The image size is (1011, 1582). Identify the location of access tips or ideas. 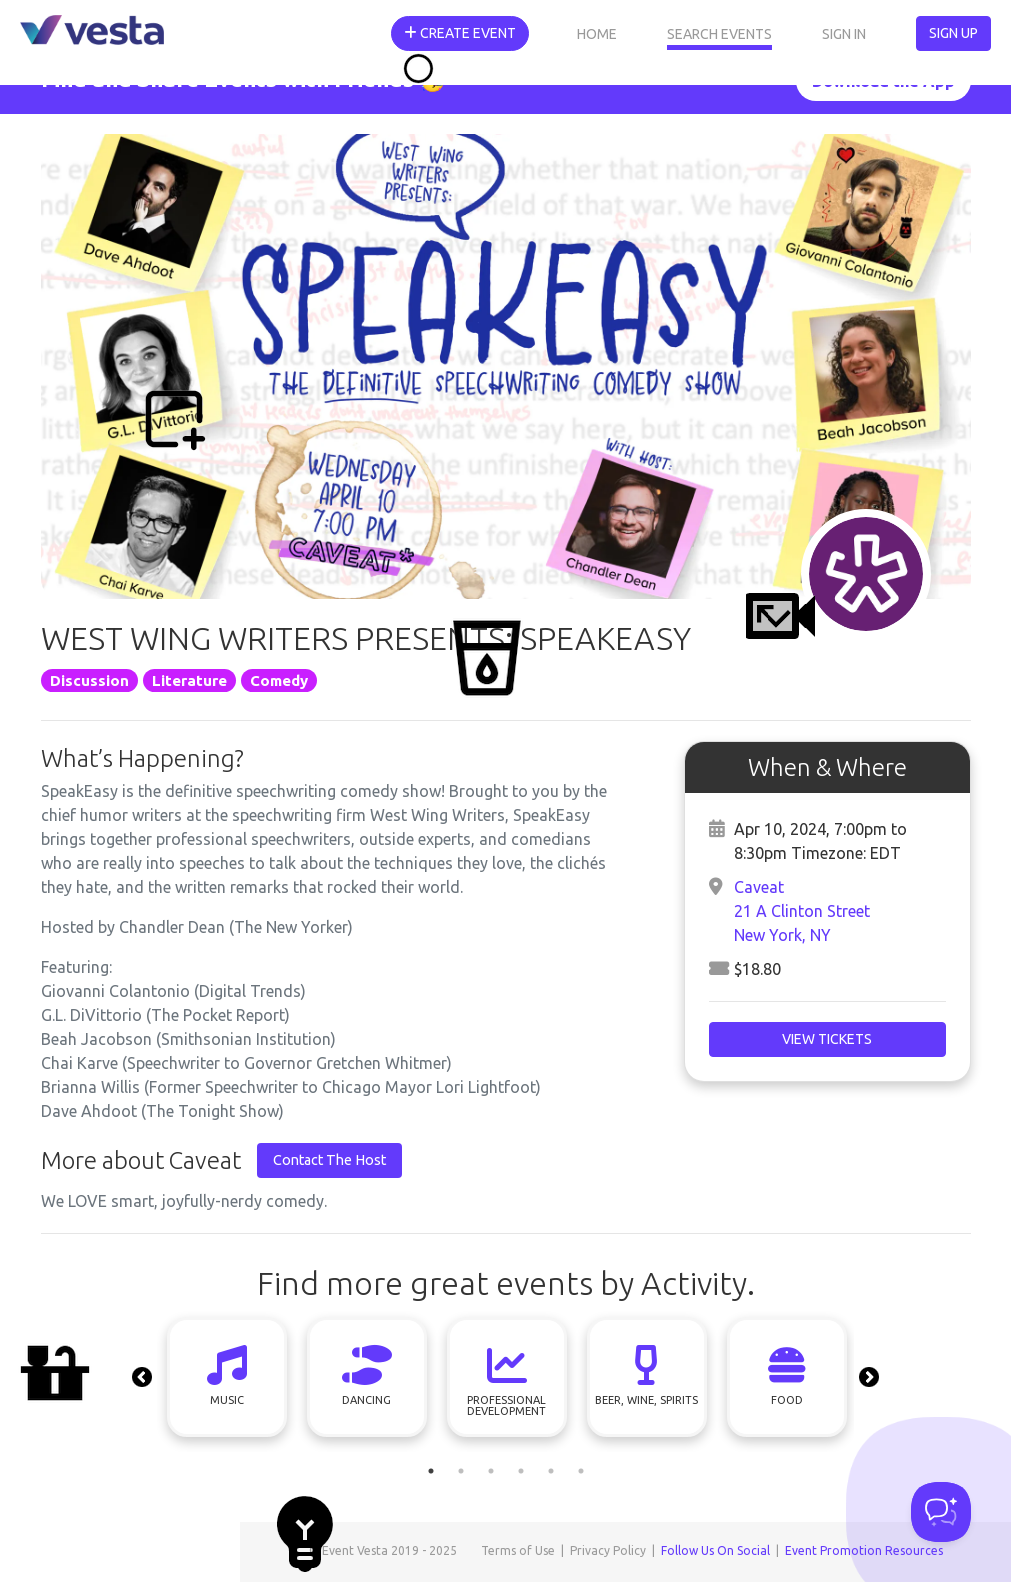
(305, 1532).